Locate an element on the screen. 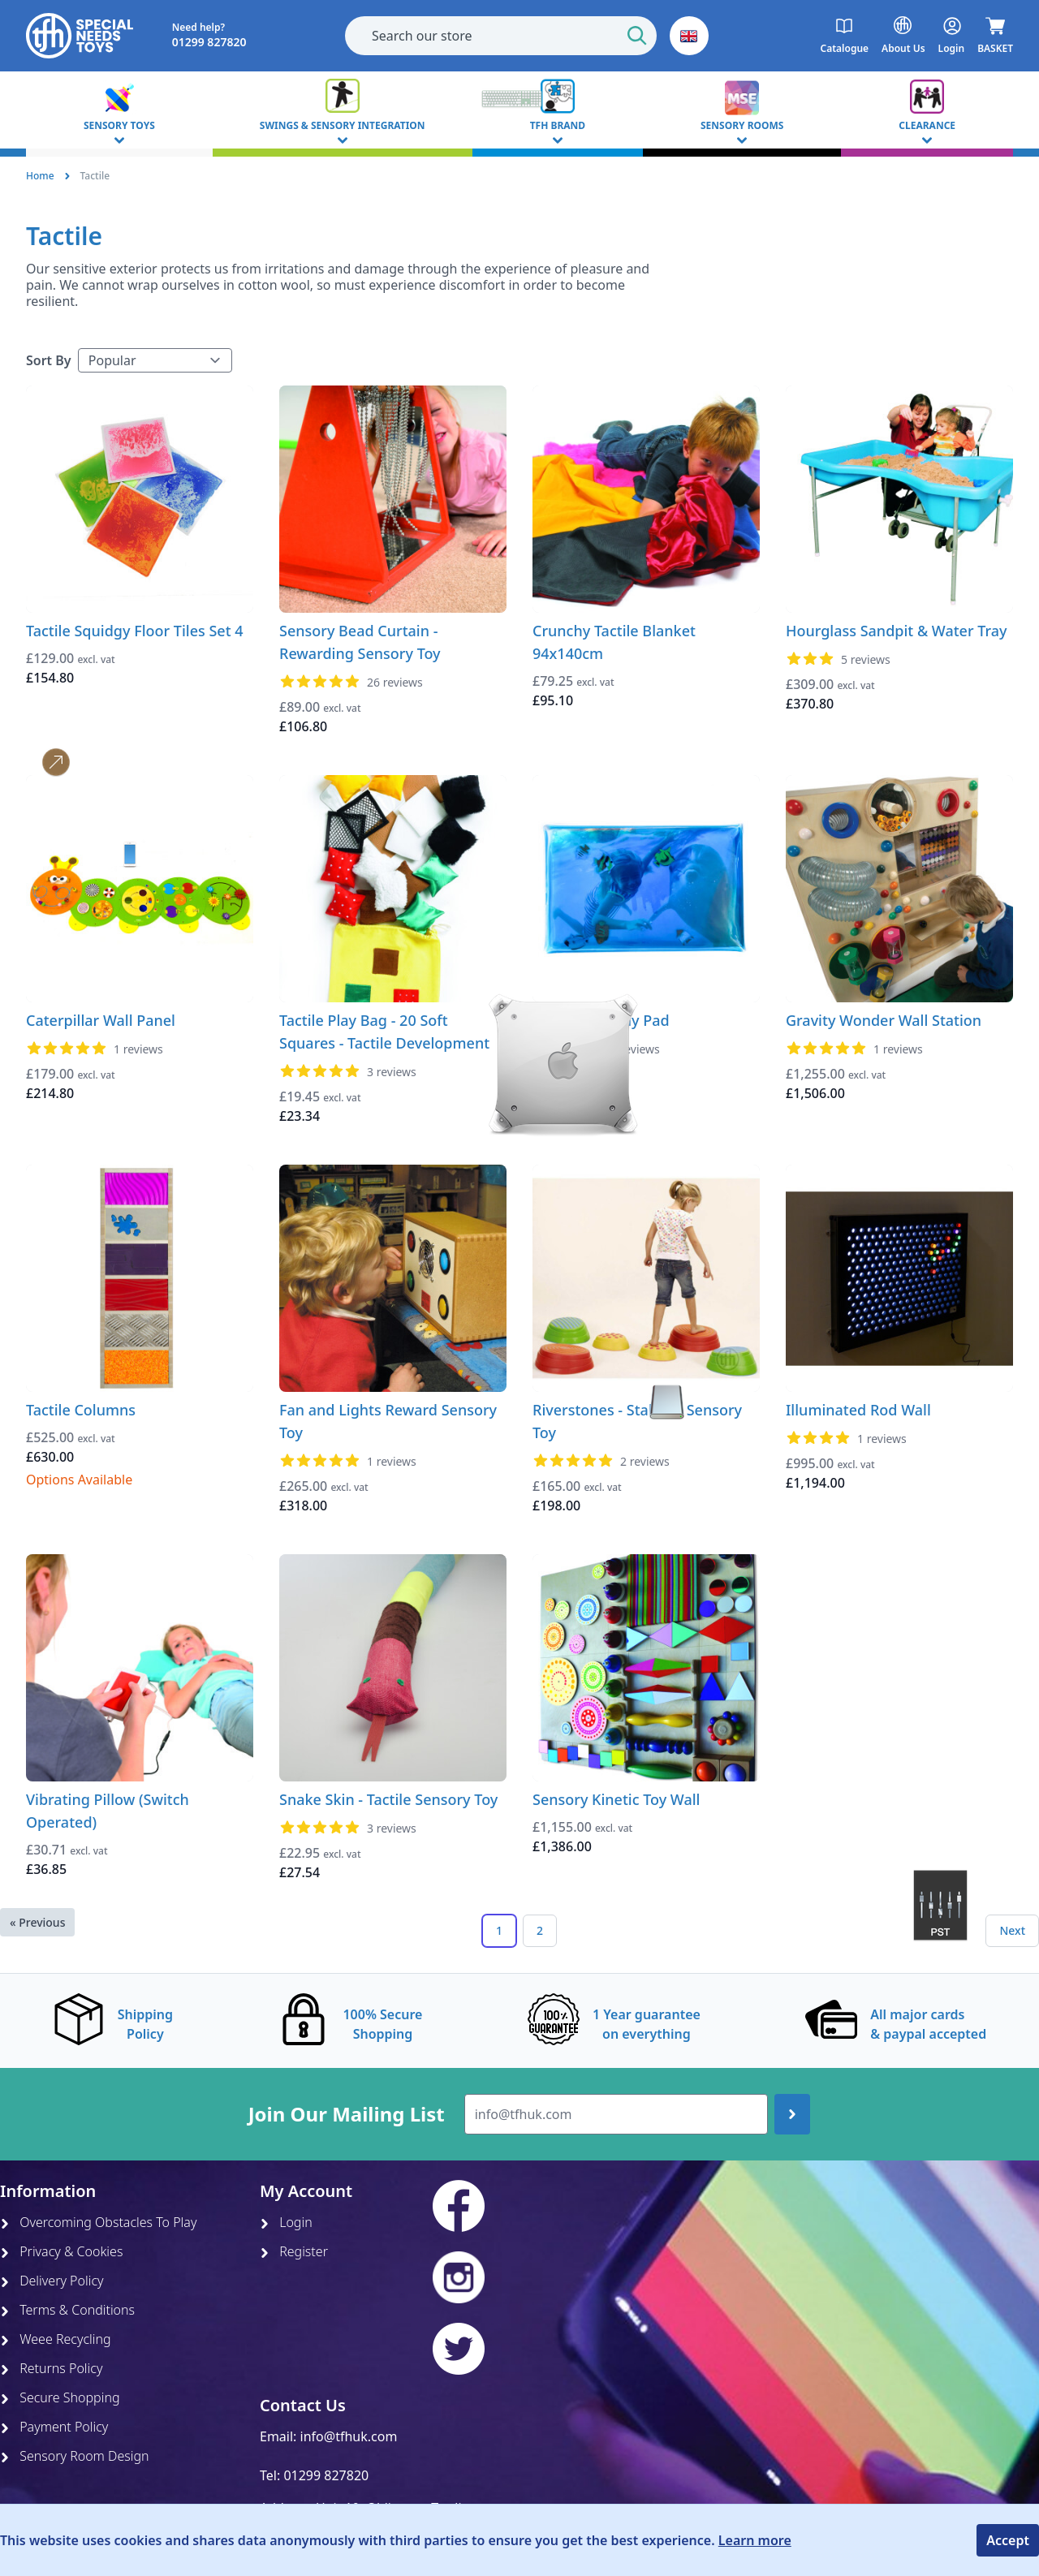 This screenshot has width=1039, height=2576. removable storage device connected is located at coordinates (666, 1402).